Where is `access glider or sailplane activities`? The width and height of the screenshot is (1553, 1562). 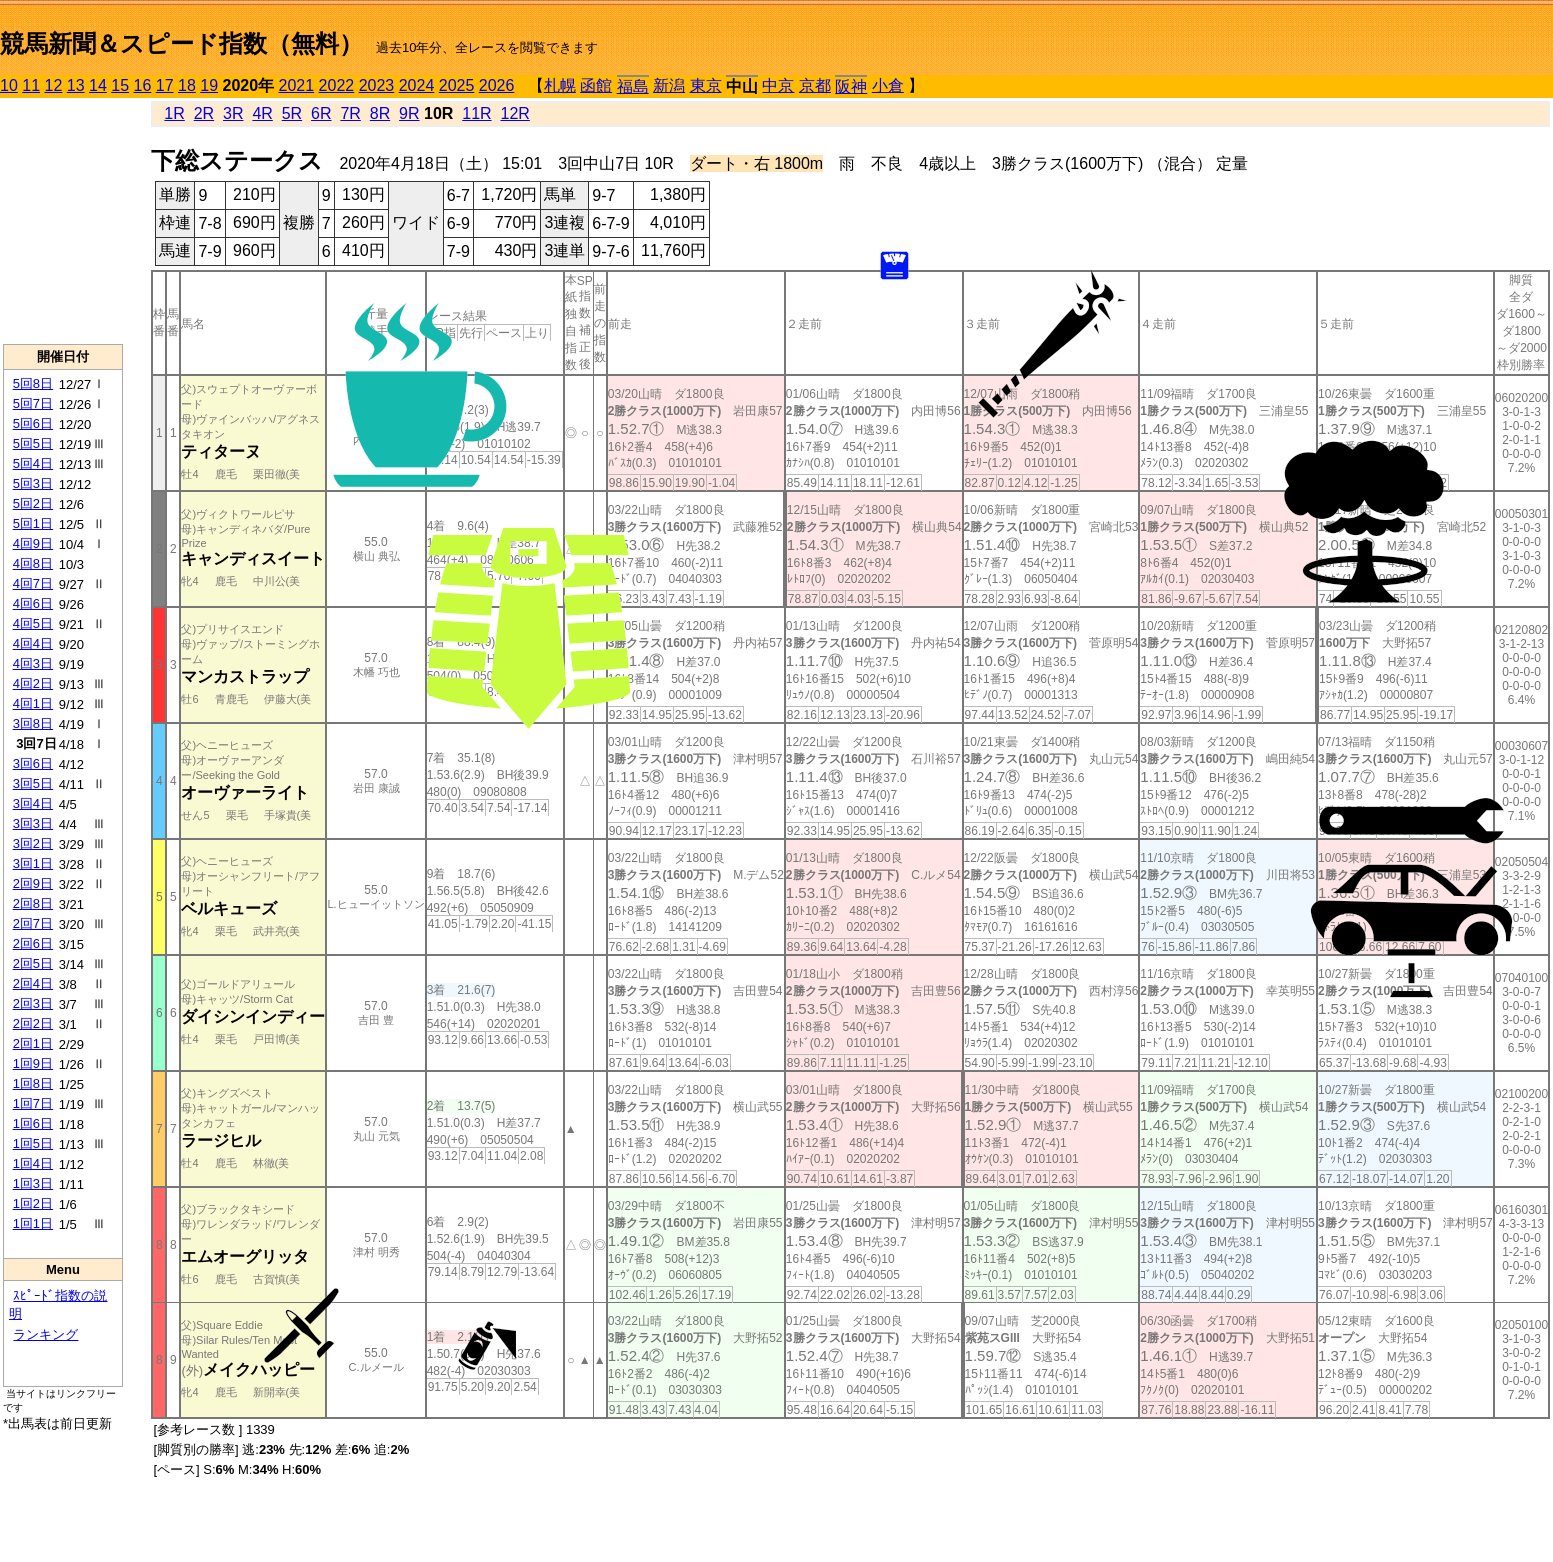 access glider or sailplane activities is located at coordinates (301, 1325).